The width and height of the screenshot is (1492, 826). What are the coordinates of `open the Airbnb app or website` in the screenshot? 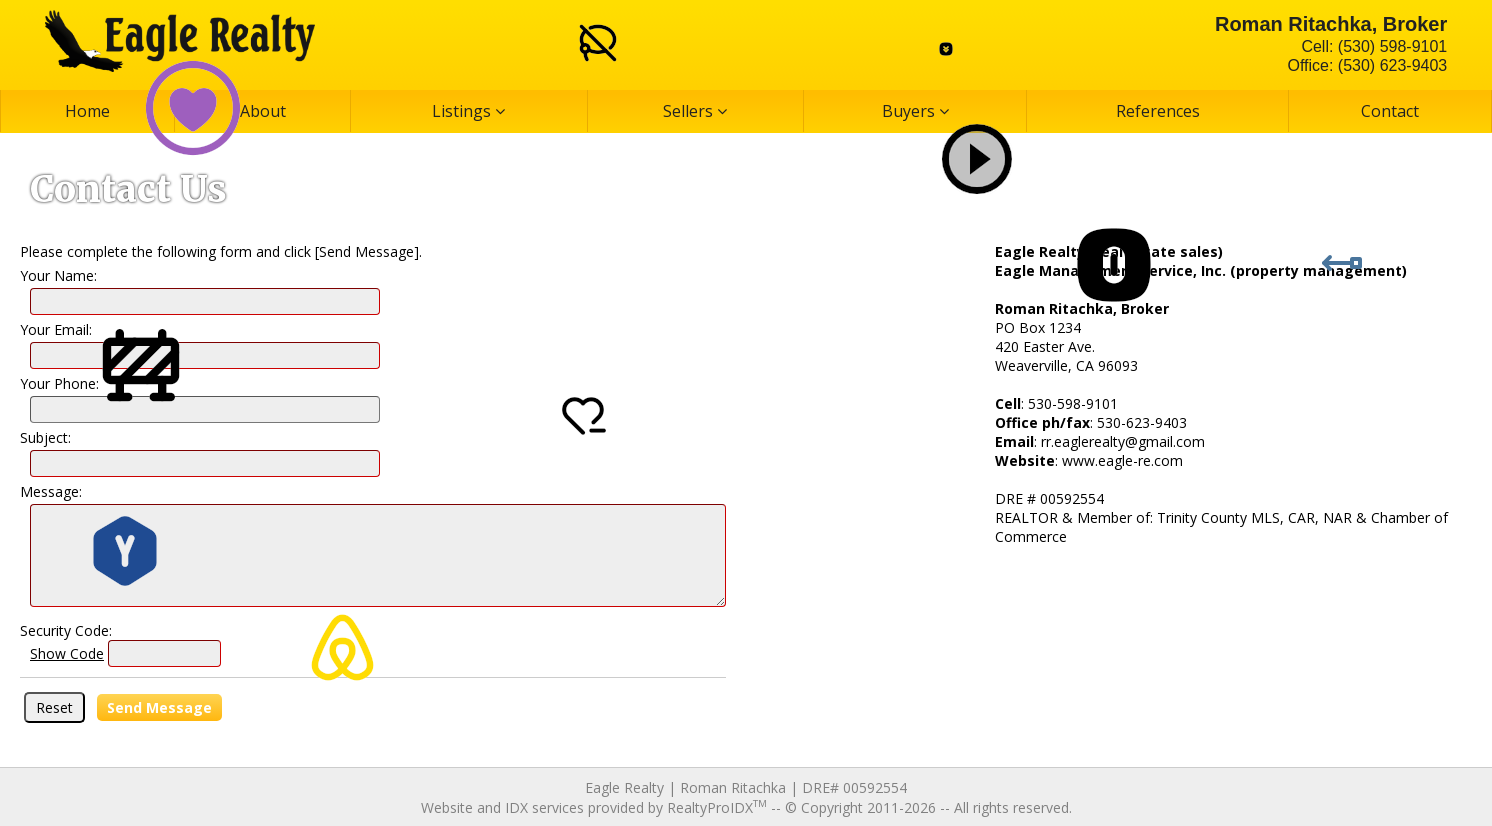 It's located at (342, 647).